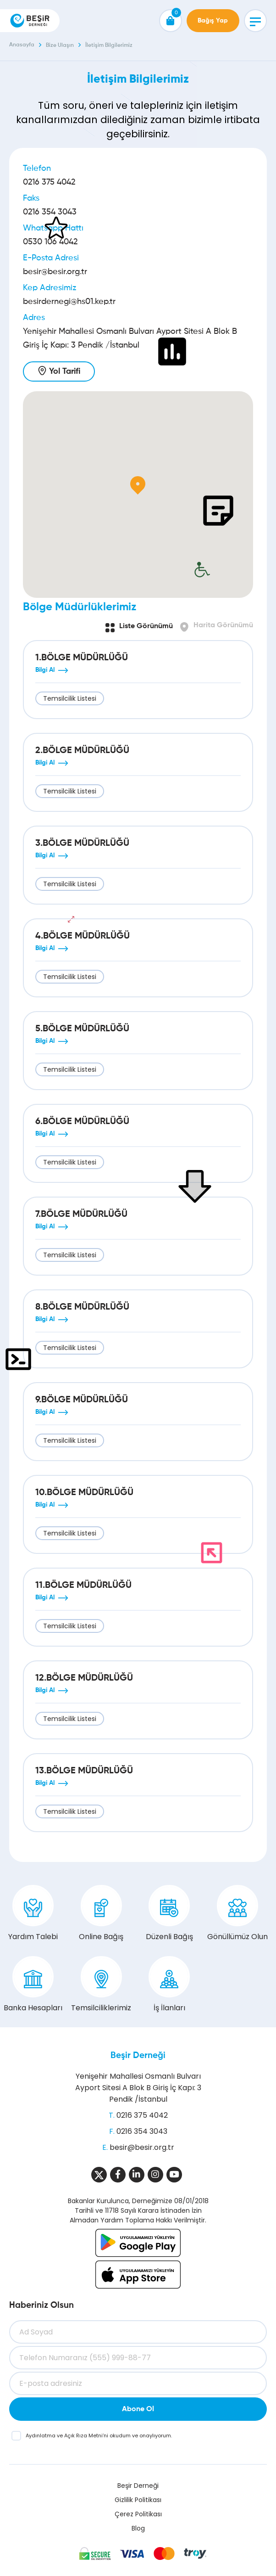  What do you see at coordinates (211, 1552) in the screenshot?
I see `navigate to previous screen or section` at bounding box center [211, 1552].